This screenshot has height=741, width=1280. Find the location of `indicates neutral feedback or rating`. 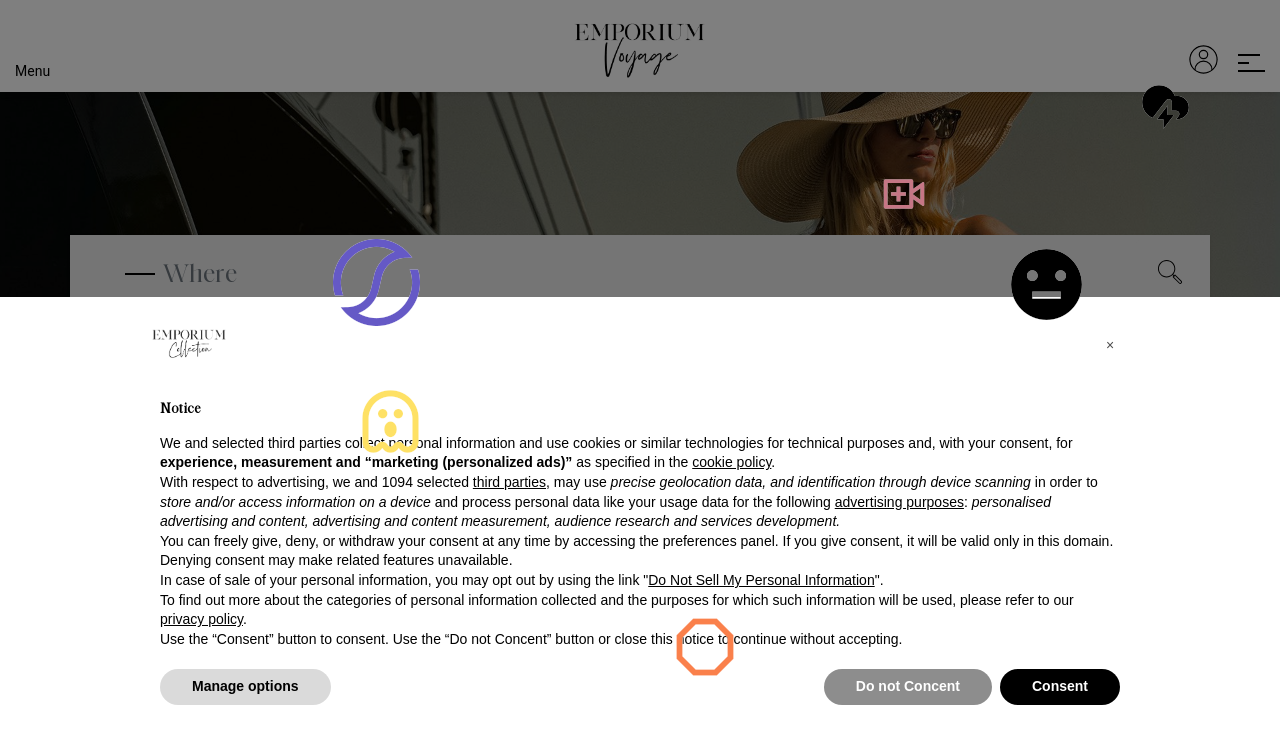

indicates neutral feedback or rating is located at coordinates (1046, 284).